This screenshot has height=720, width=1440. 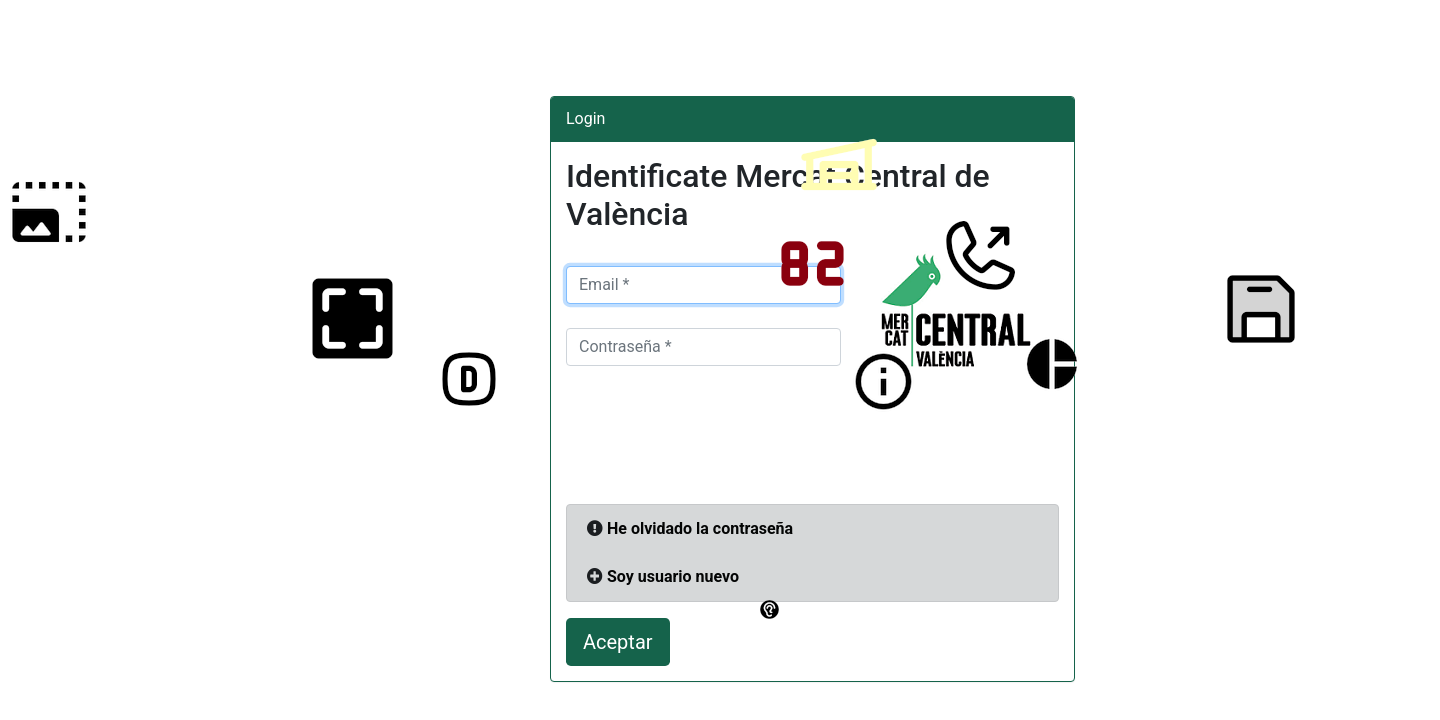 What do you see at coordinates (883, 381) in the screenshot?
I see `view more information about this item` at bounding box center [883, 381].